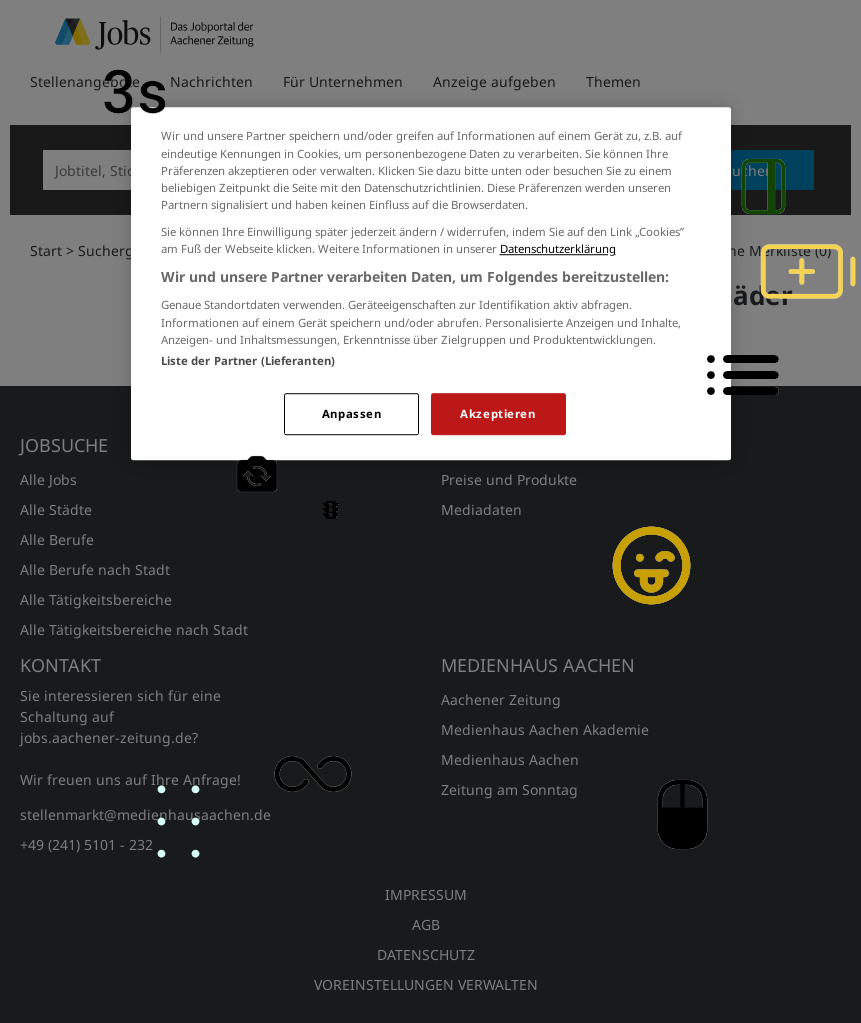  What do you see at coordinates (331, 510) in the screenshot?
I see `view traffic conditions on map` at bounding box center [331, 510].